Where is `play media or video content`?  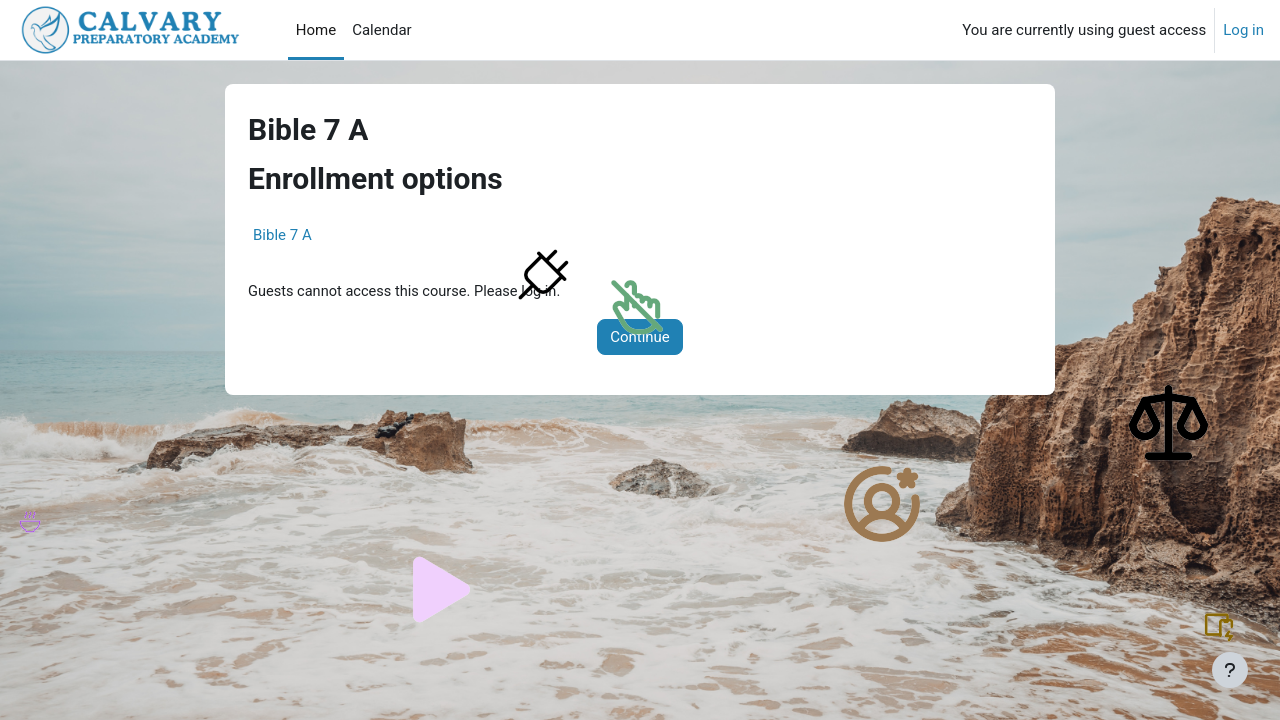 play media or video content is located at coordinates (441, 589).